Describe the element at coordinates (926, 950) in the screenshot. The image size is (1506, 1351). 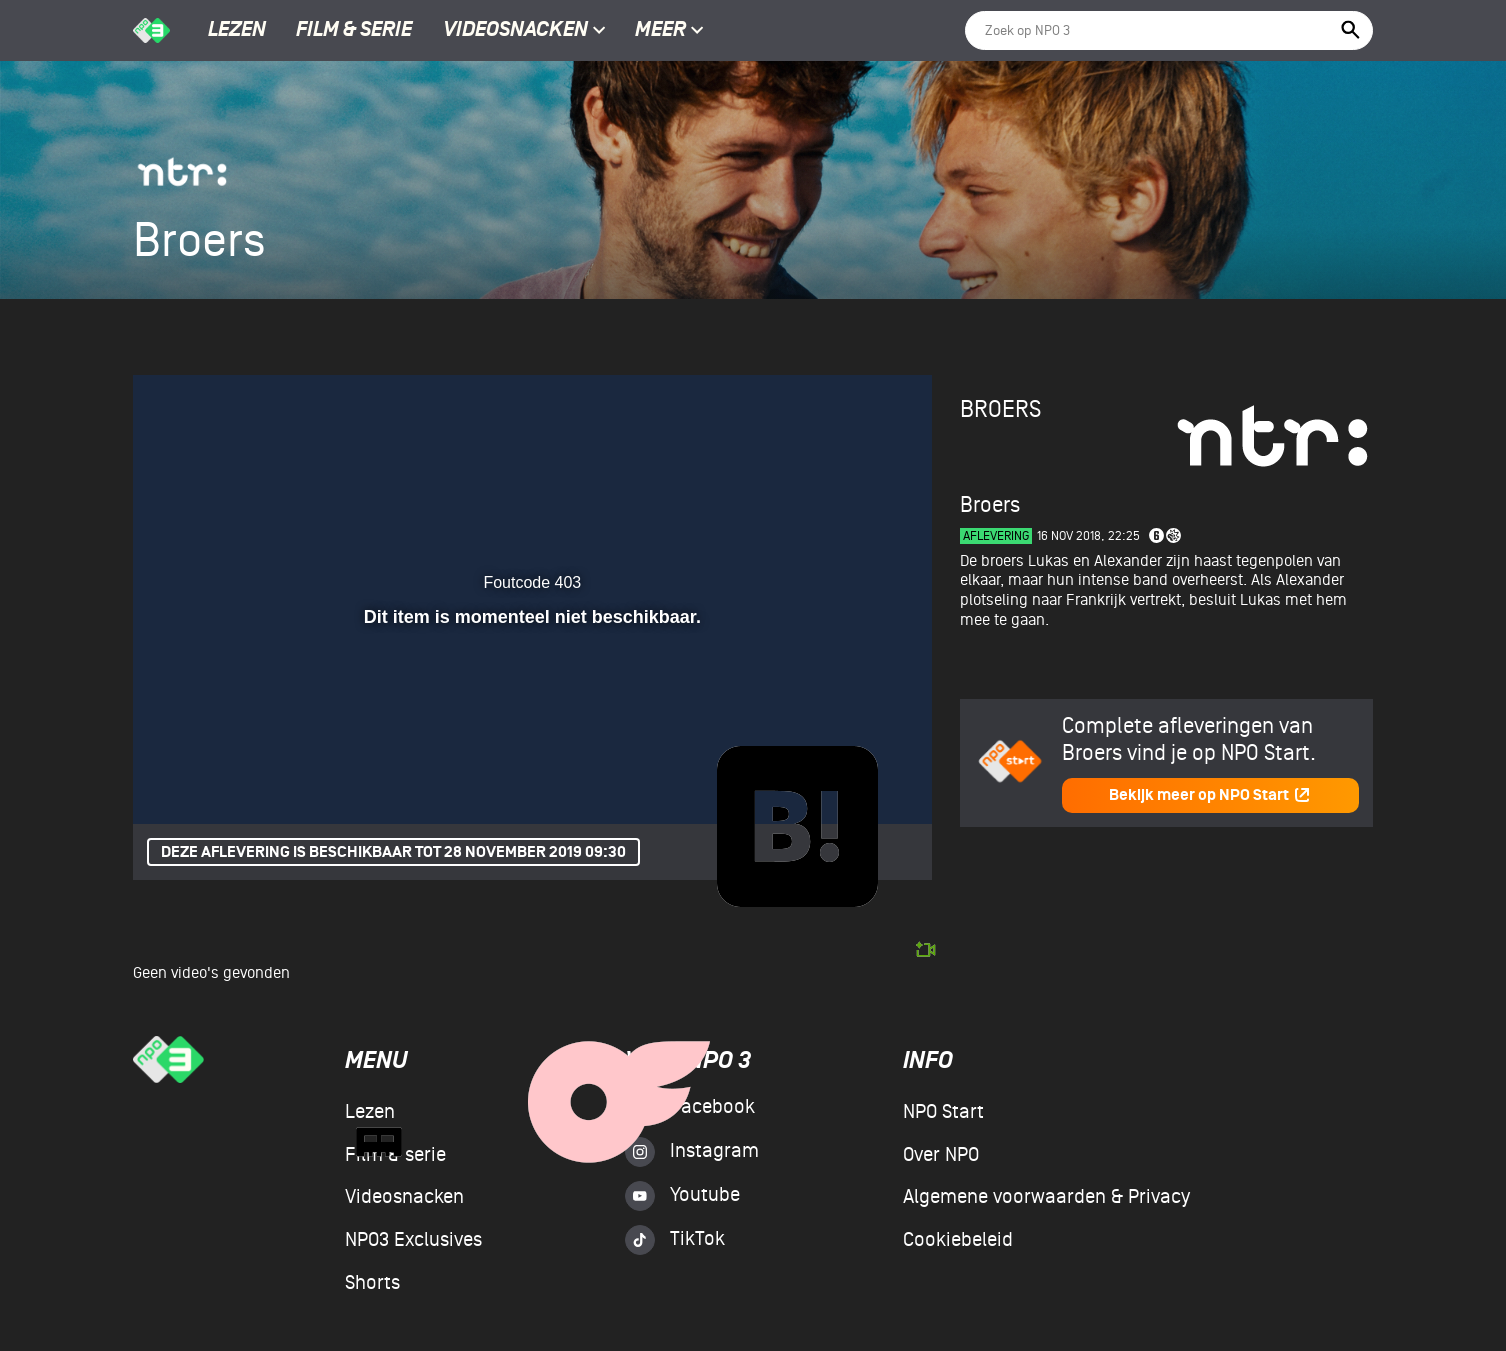
I see `enable AI-powered video features` at that location.